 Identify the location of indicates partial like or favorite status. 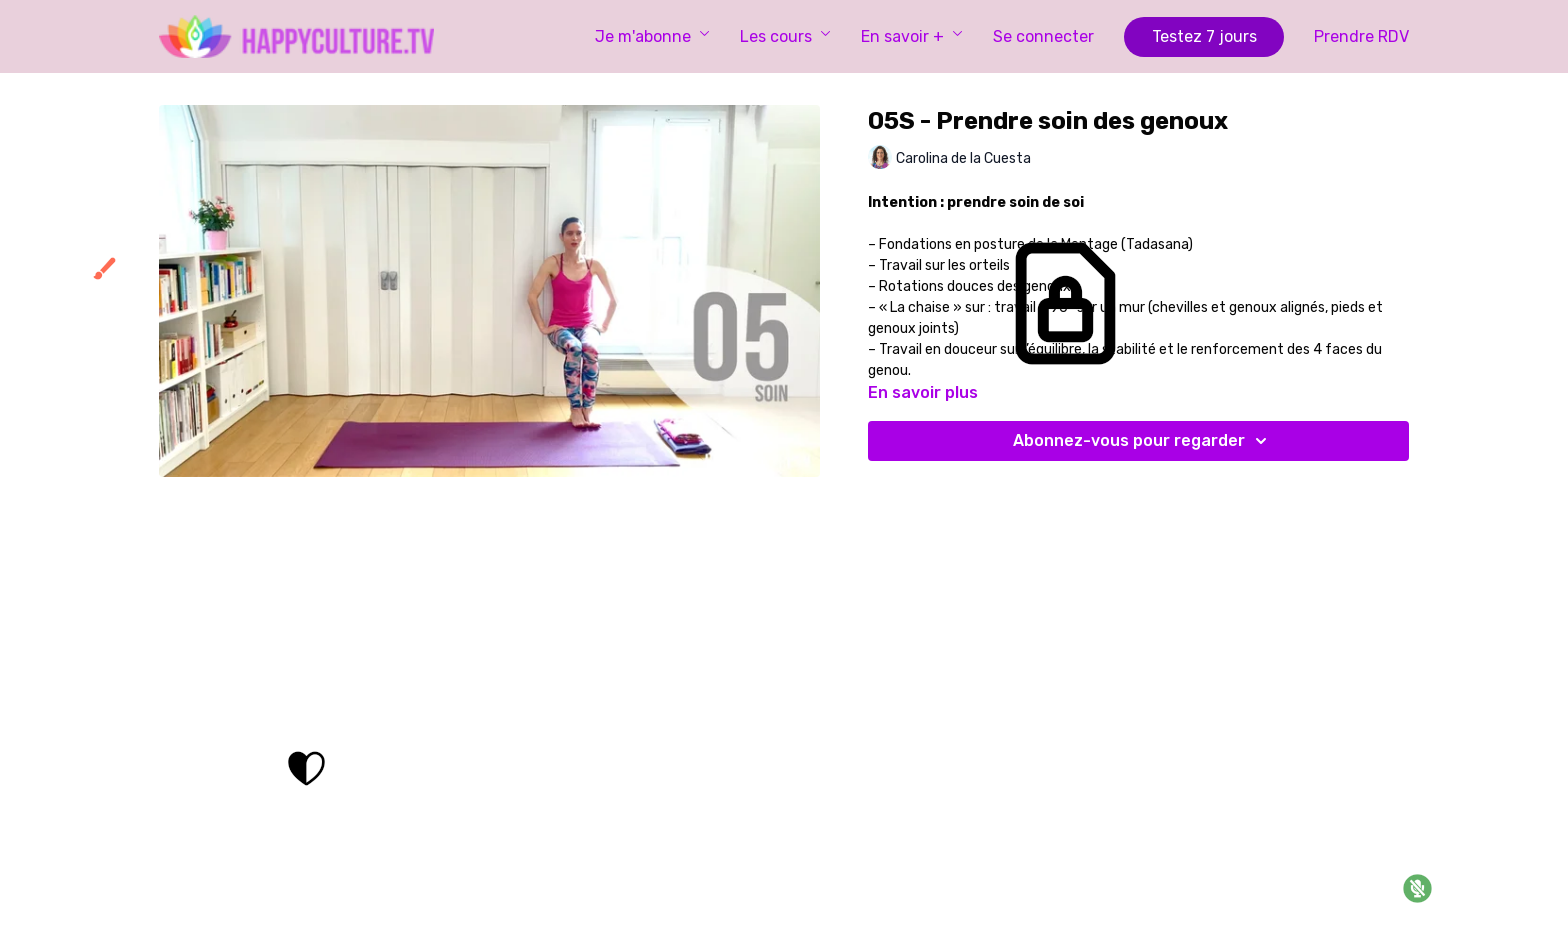
(306, 768).